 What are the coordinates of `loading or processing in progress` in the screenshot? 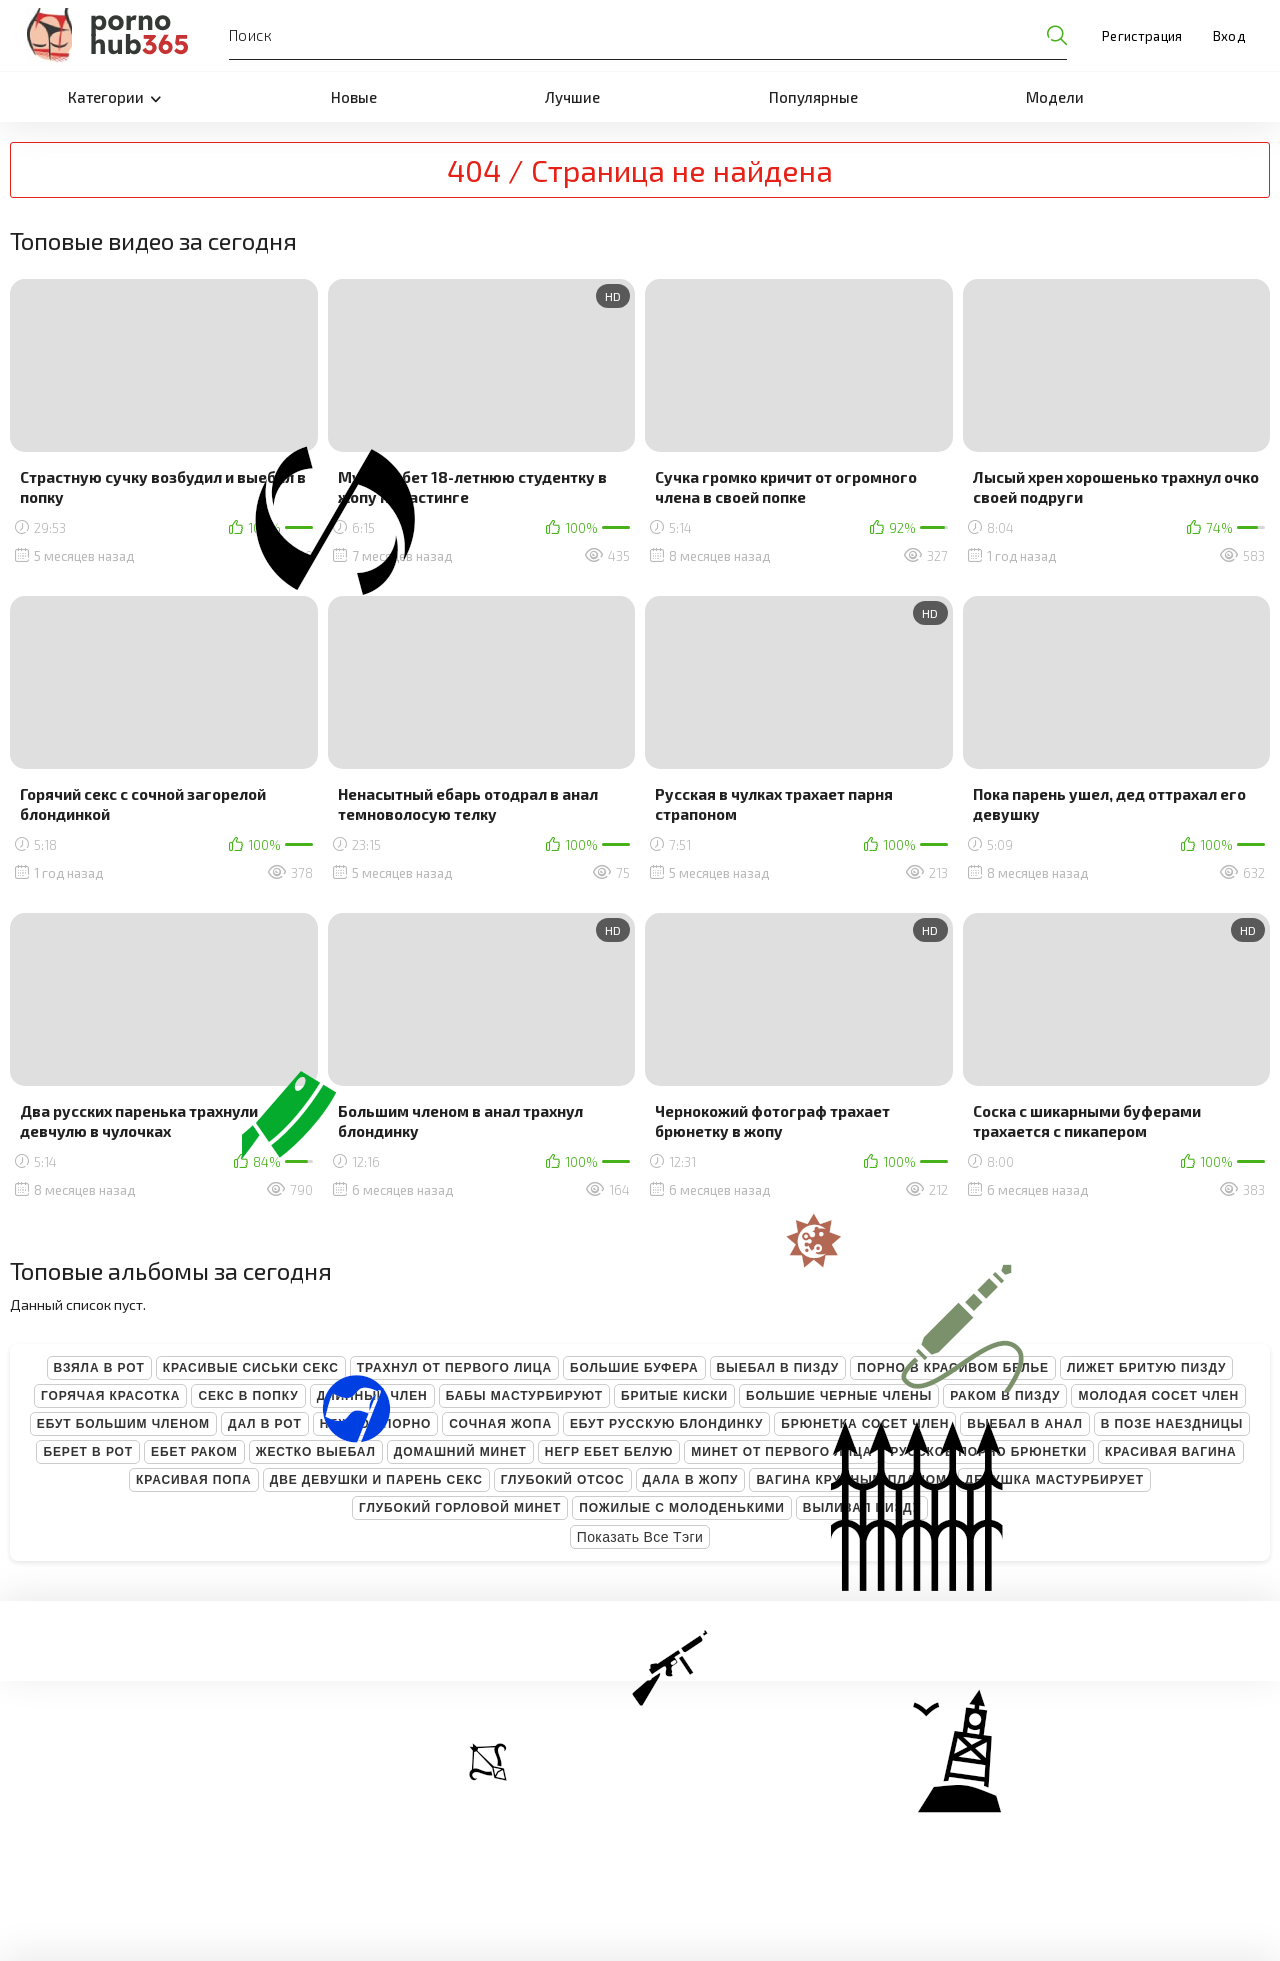 It's located at (336, 519).